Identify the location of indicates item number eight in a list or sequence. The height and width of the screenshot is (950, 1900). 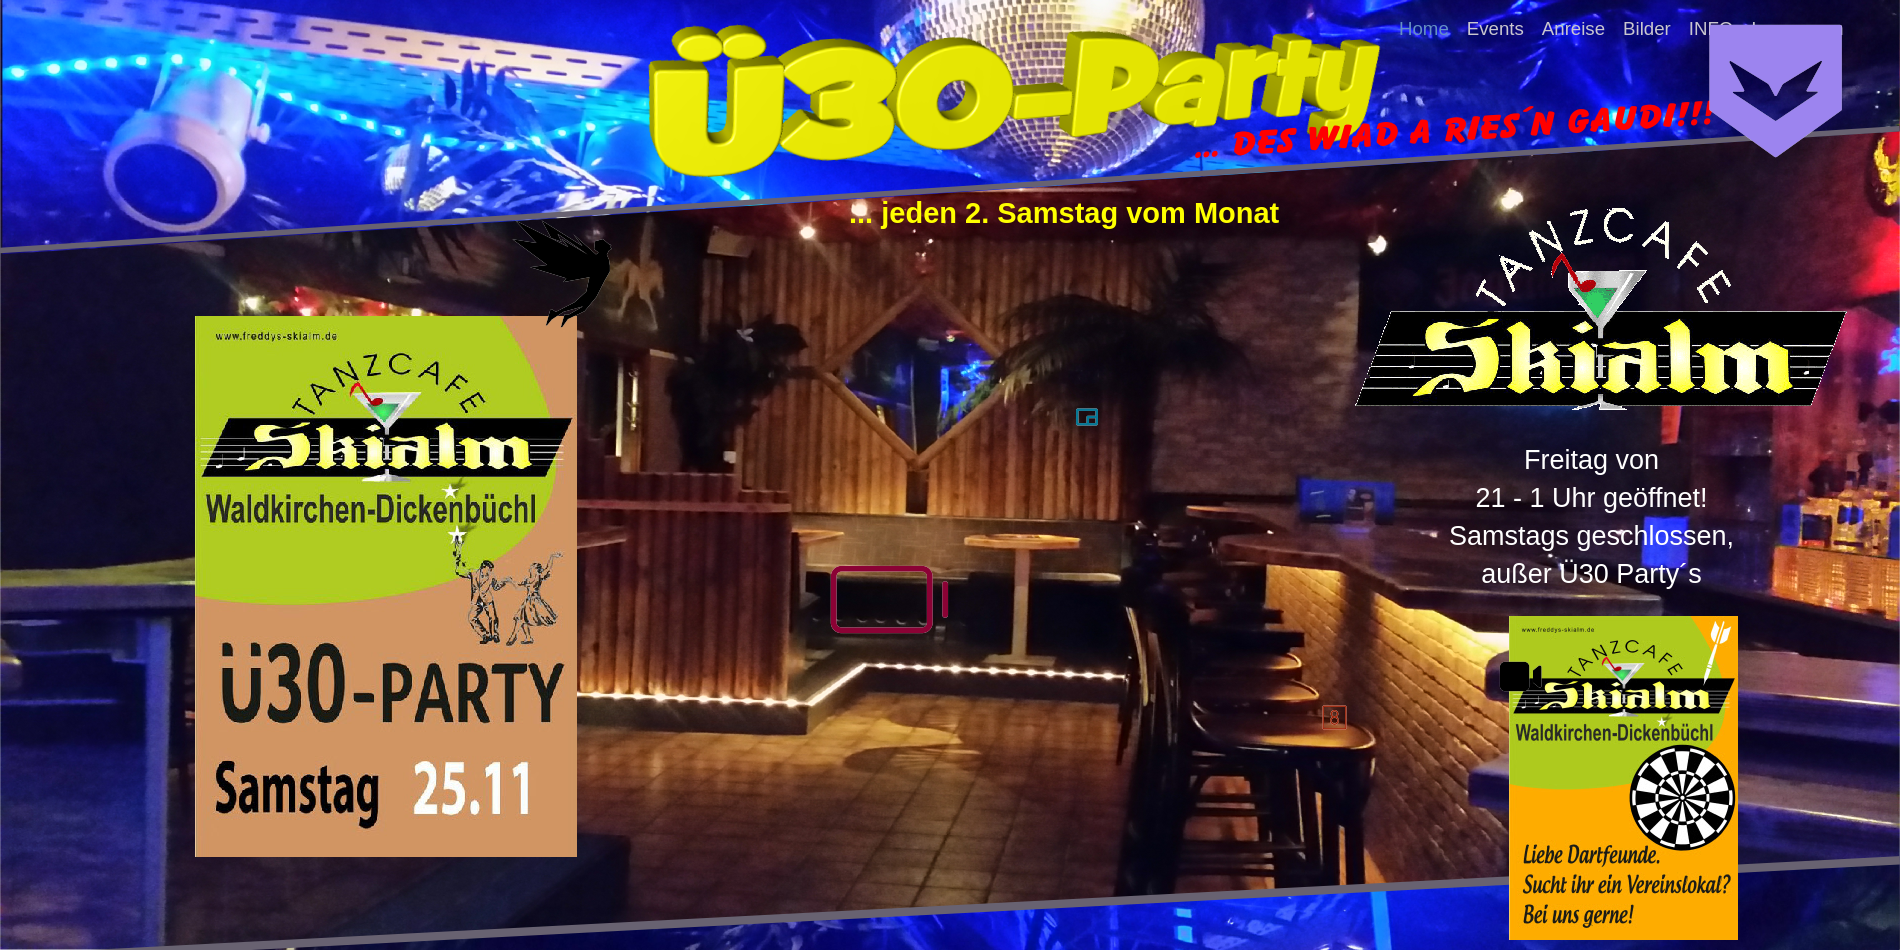
(1334, 717).